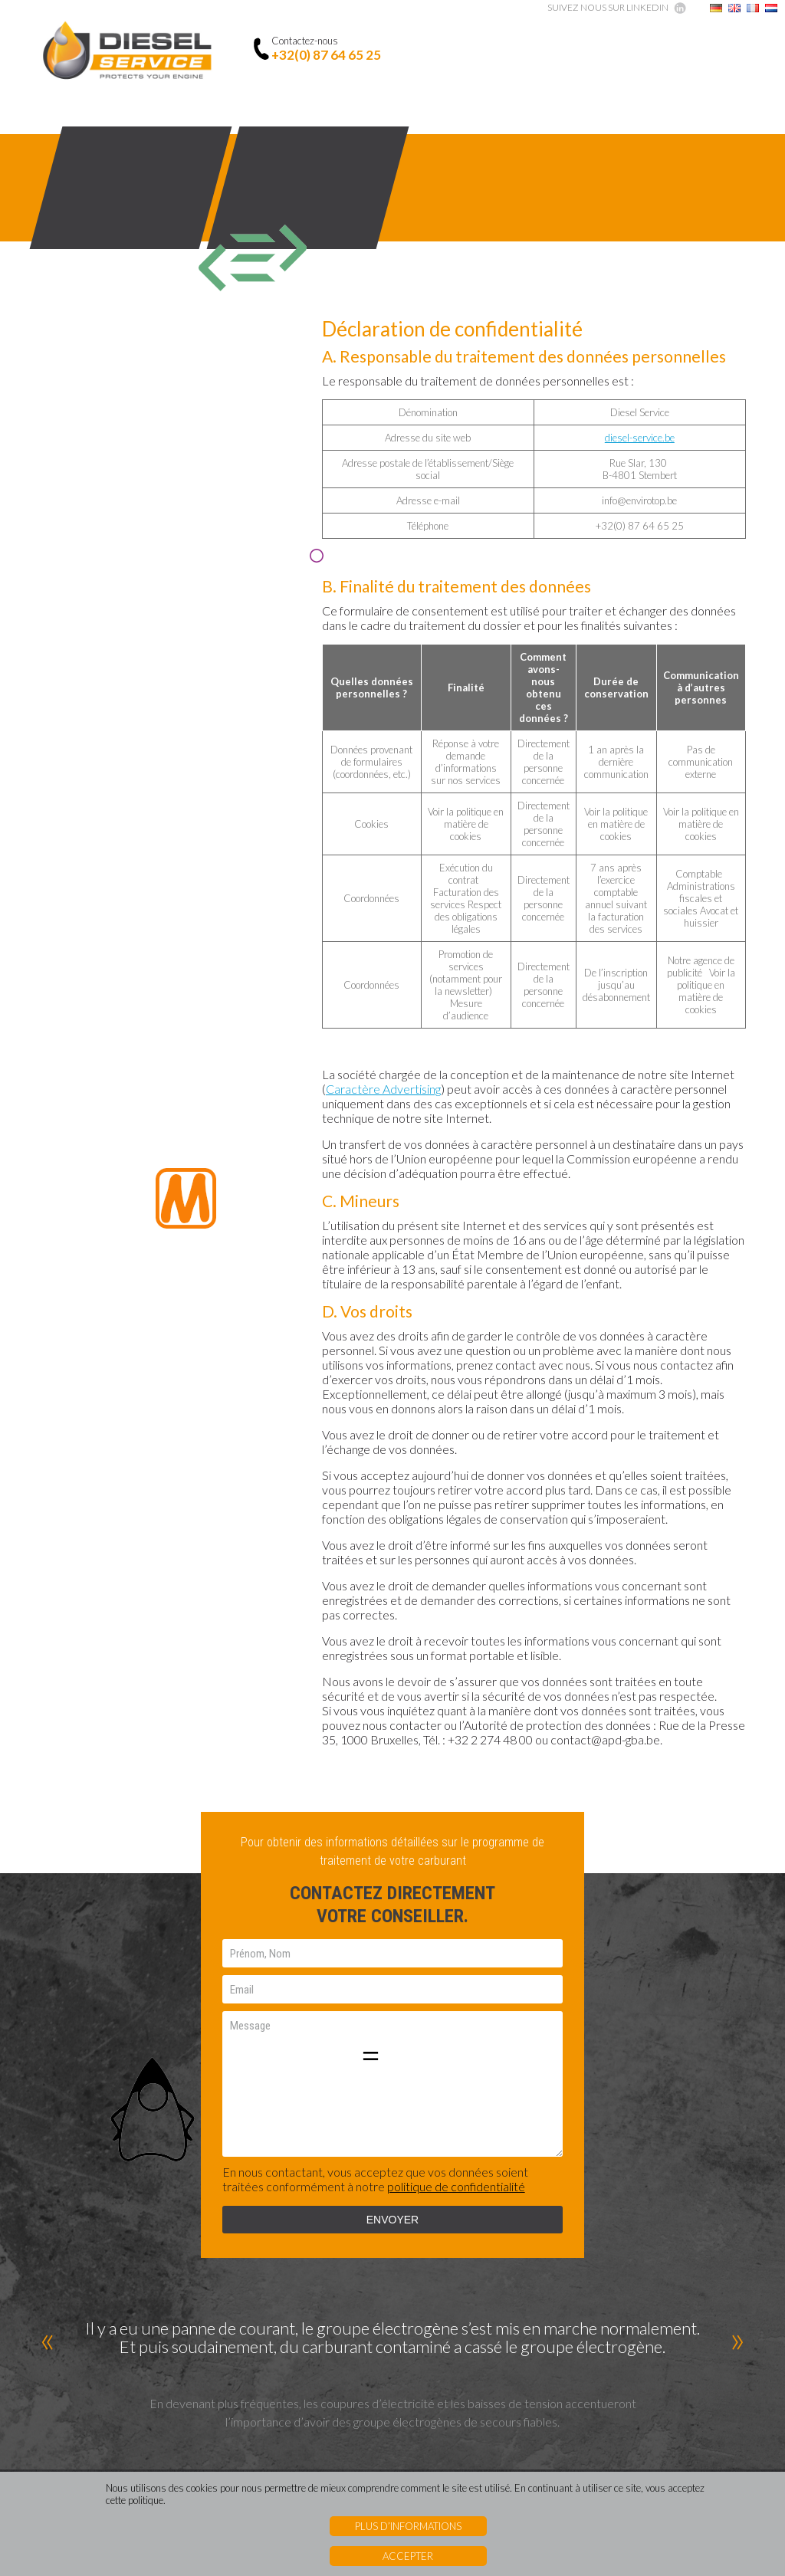 The image size is (785, 2576). I want to click on purescript programming language logo, so click(252, 258).